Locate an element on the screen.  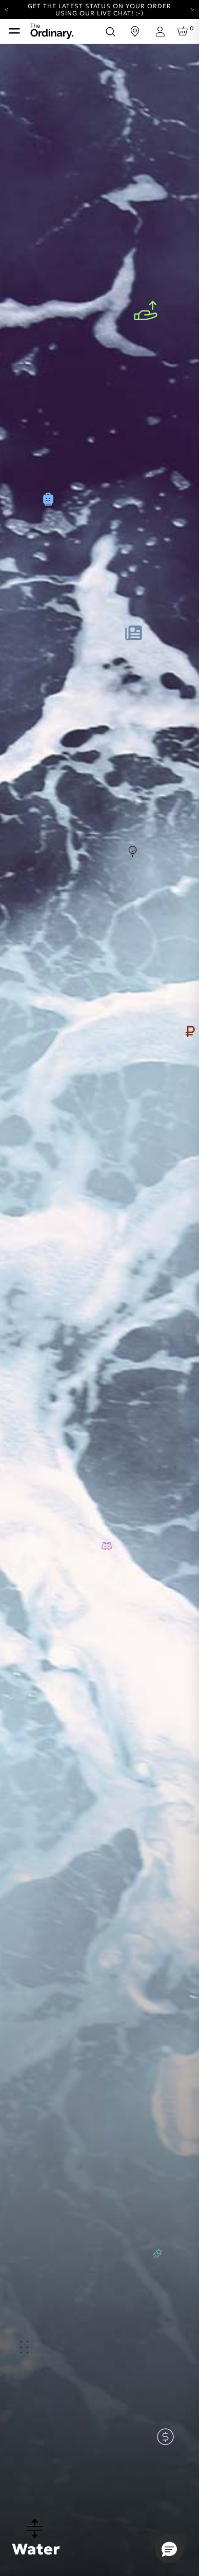
split content vertically is located at coordinates (34, 2528).